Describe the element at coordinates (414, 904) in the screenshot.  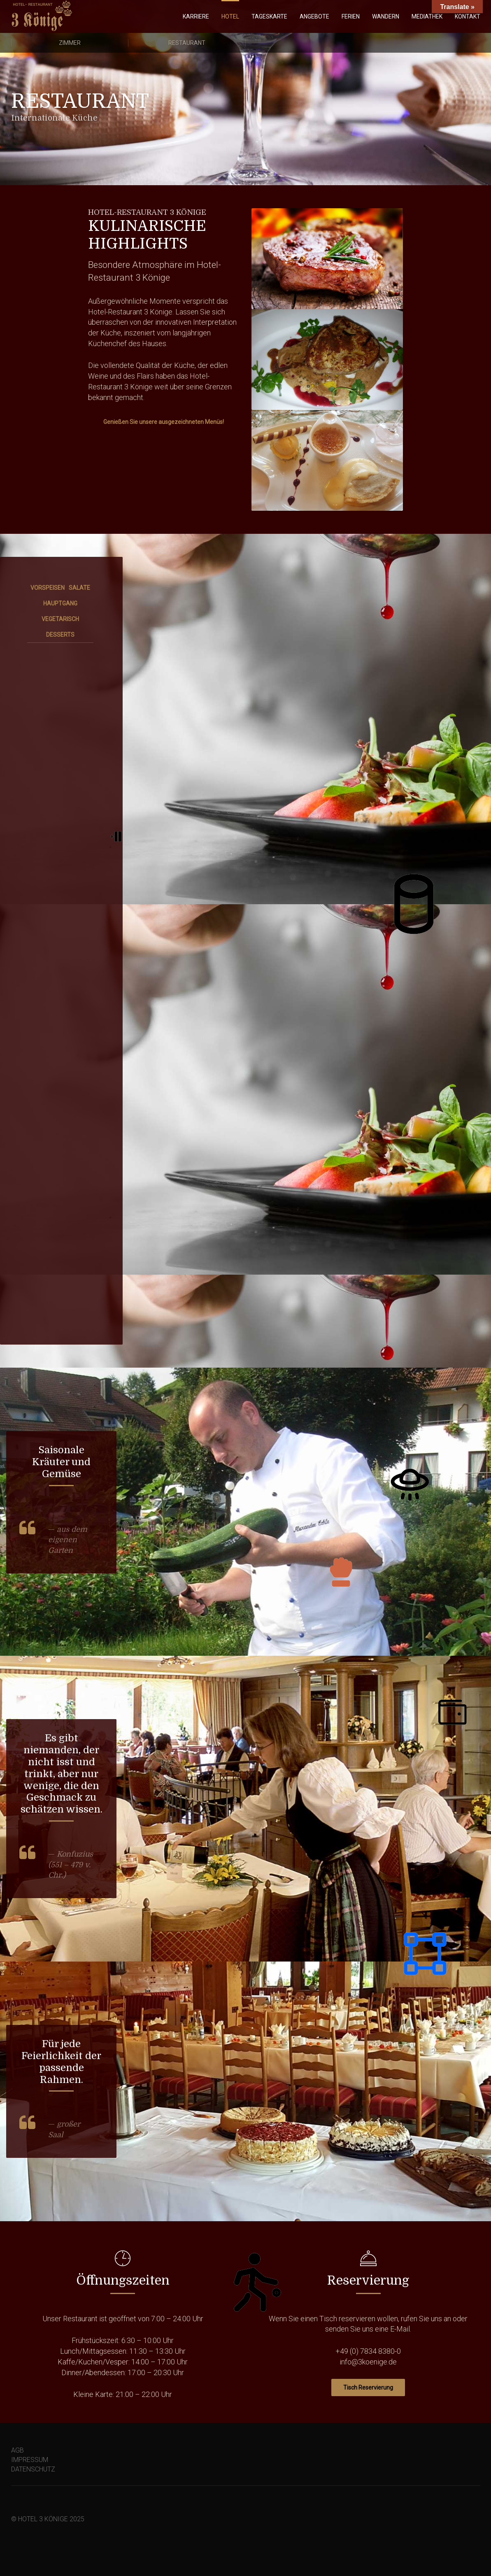
I see `access database or storage` at that location.